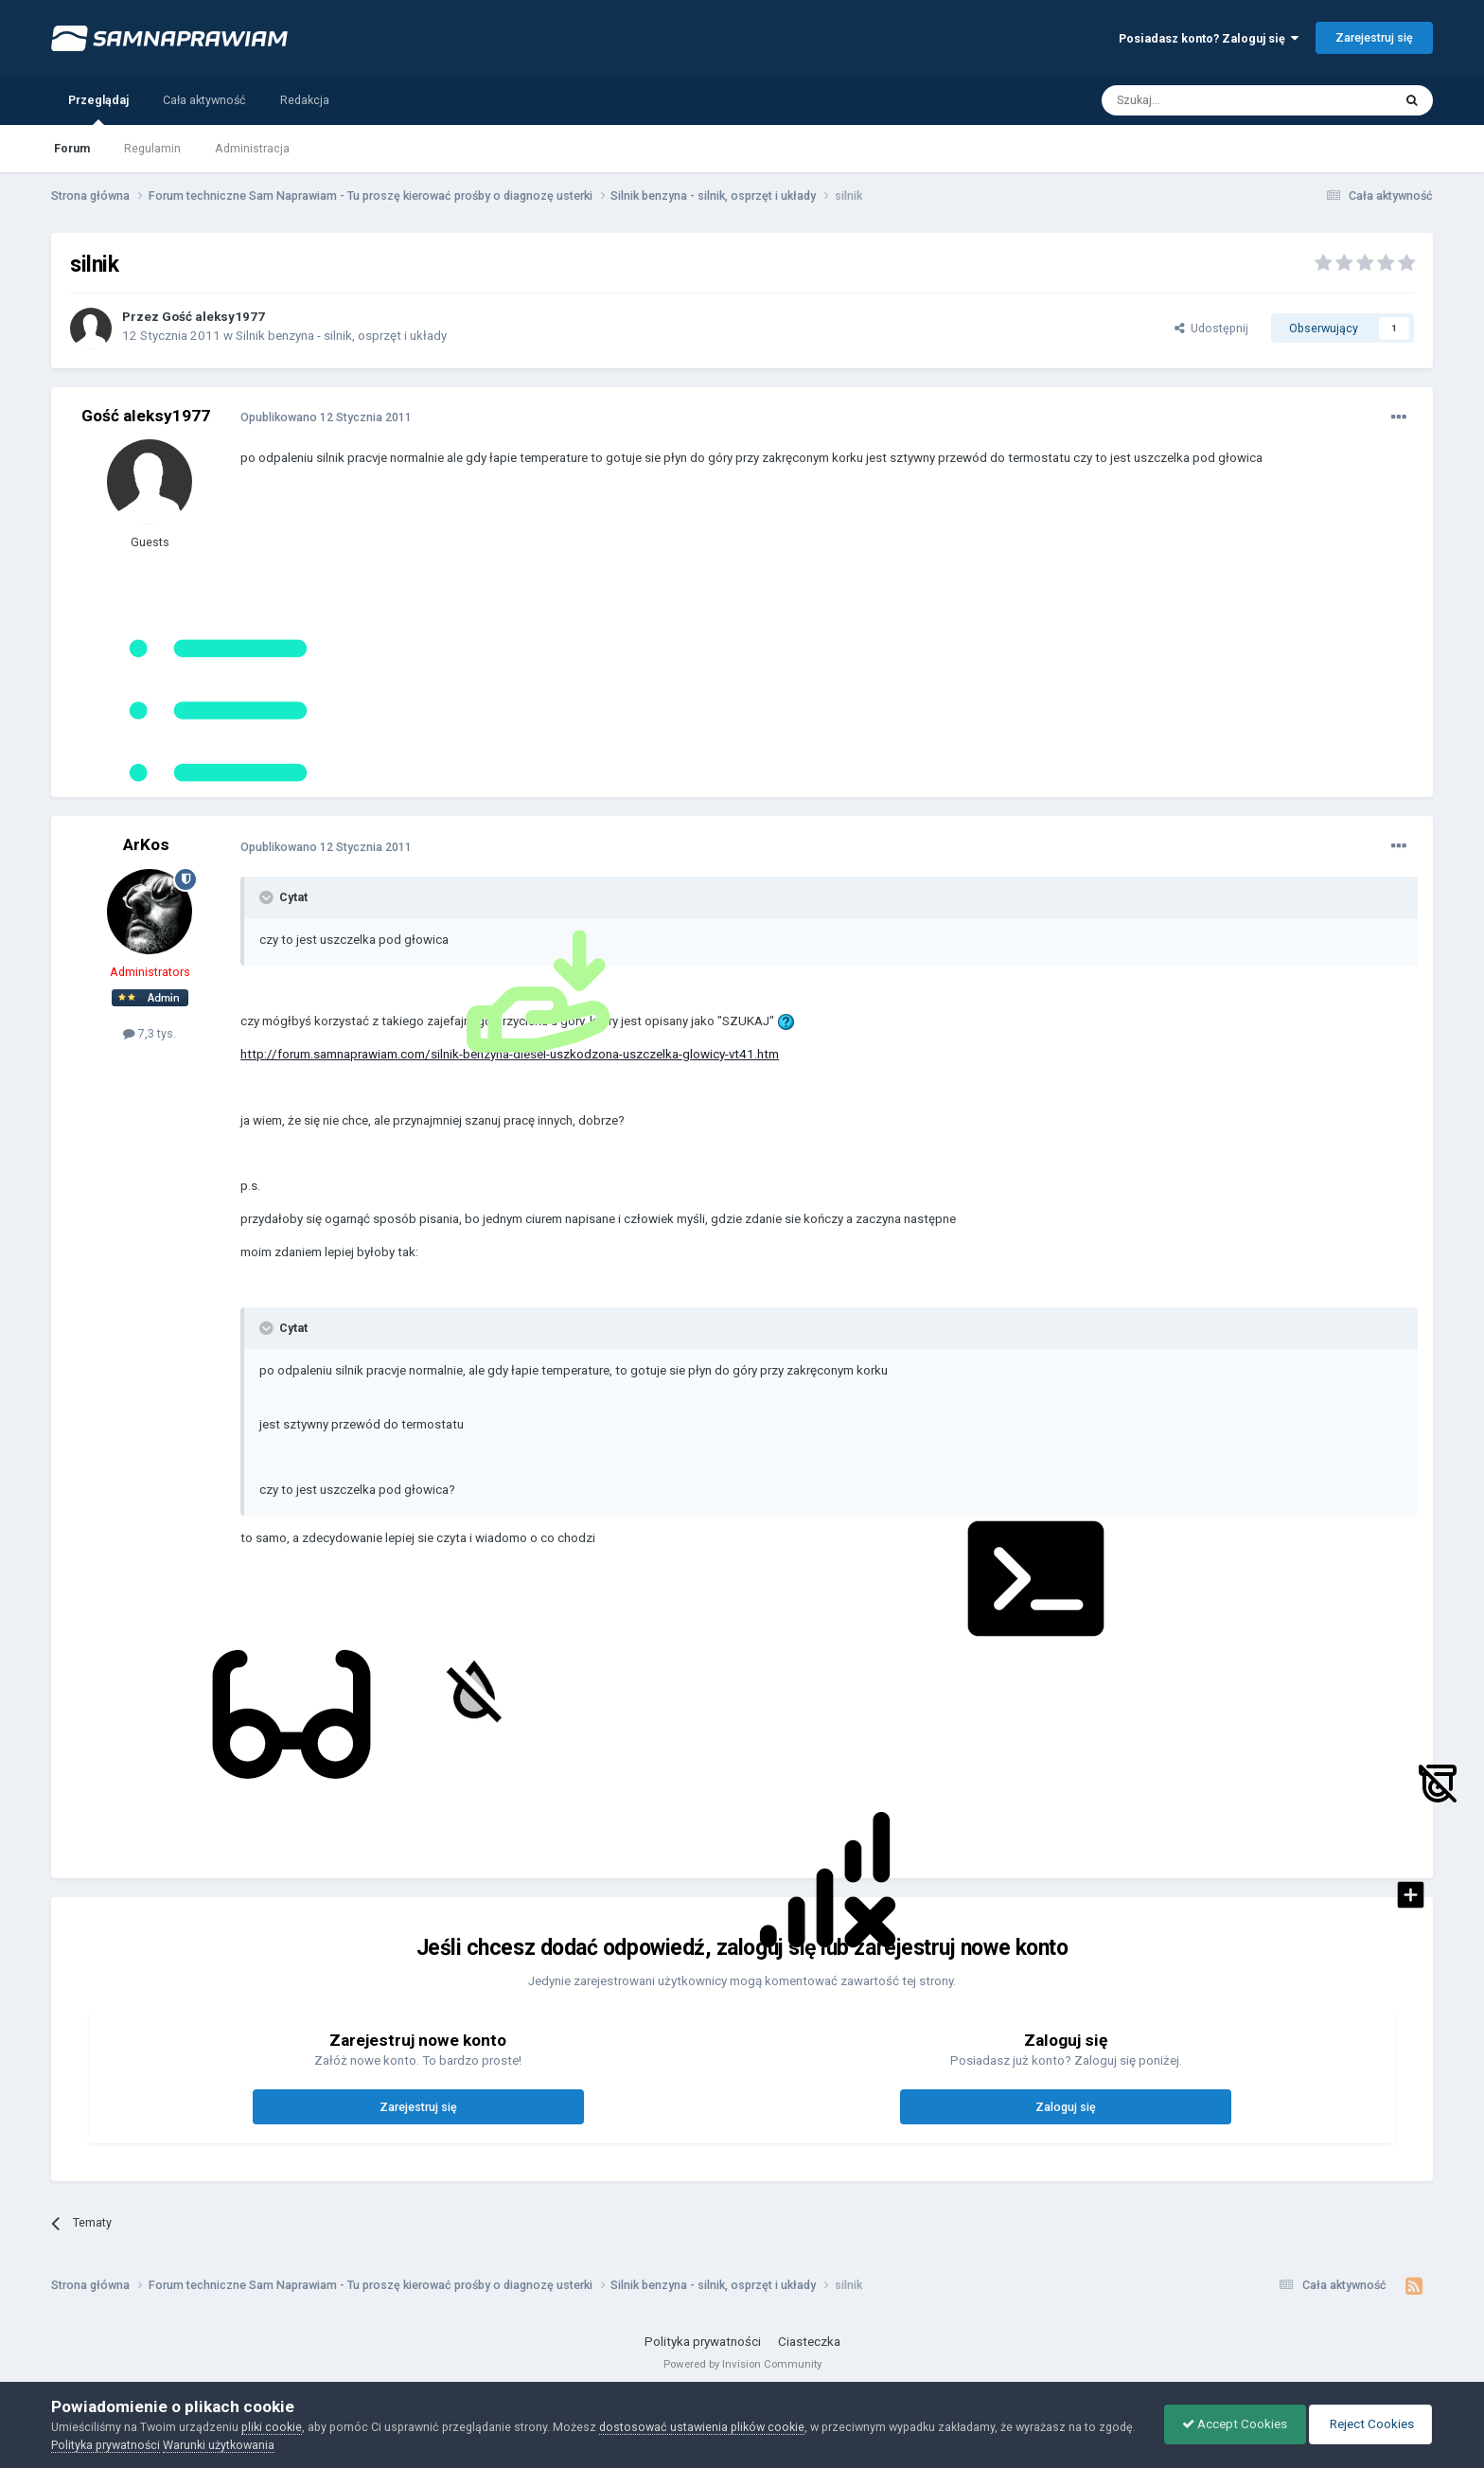 The height and width of the screenshot is (2468, 1484). What do you see at coordinates (1438, 1784) in the screenshot?
I see `cctv camera is disabled or offline` at bounding box center [1438, 1784].